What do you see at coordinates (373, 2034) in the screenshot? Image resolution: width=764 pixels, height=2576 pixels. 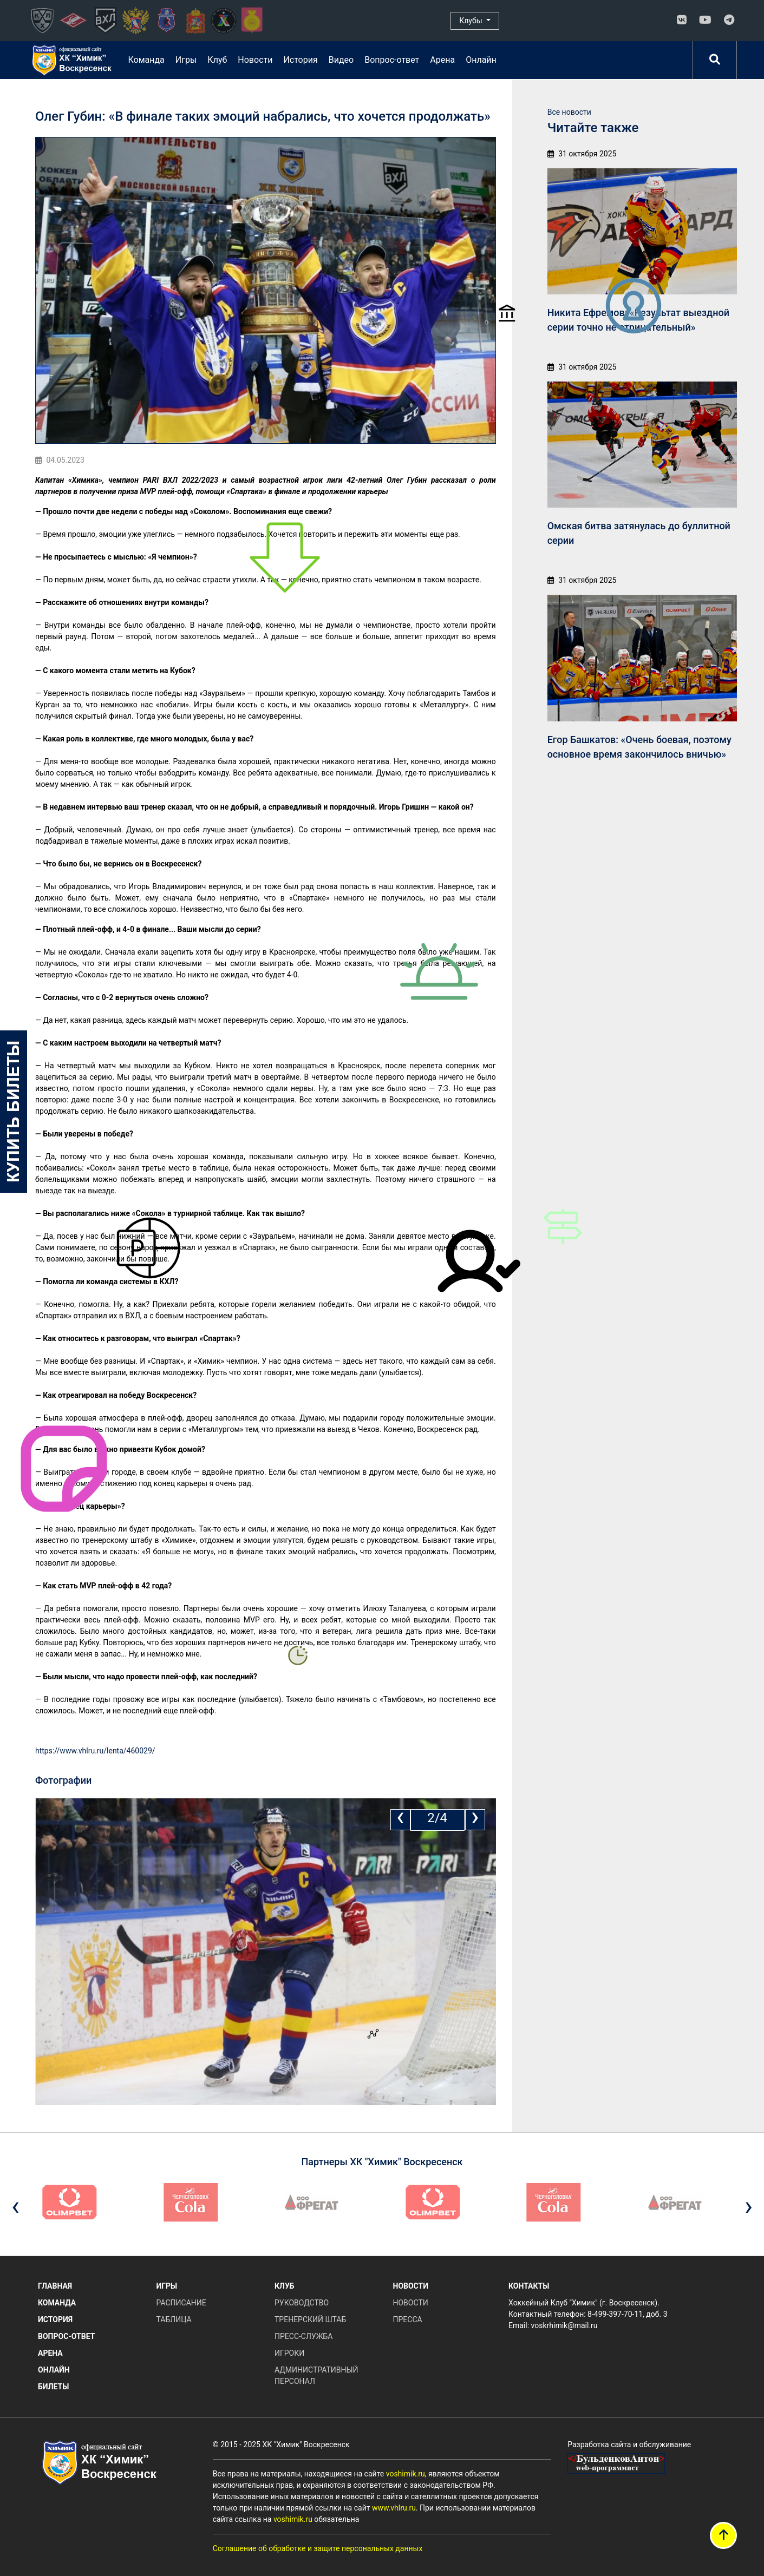 I see `view connected data points or nodes` at bounding box center [373, 2034].